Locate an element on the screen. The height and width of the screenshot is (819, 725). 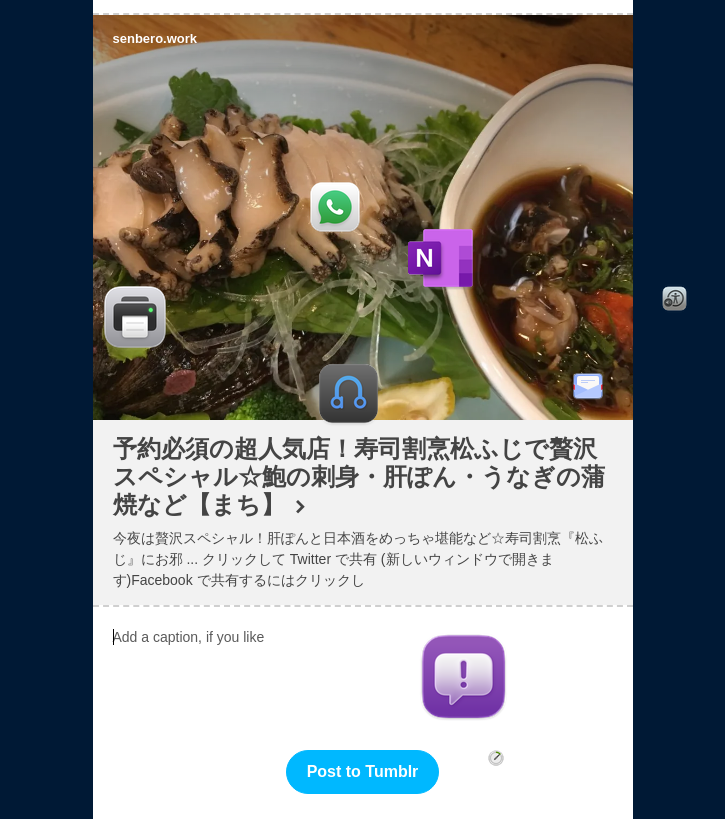
open the mail app is located at coordinates (588, 386).